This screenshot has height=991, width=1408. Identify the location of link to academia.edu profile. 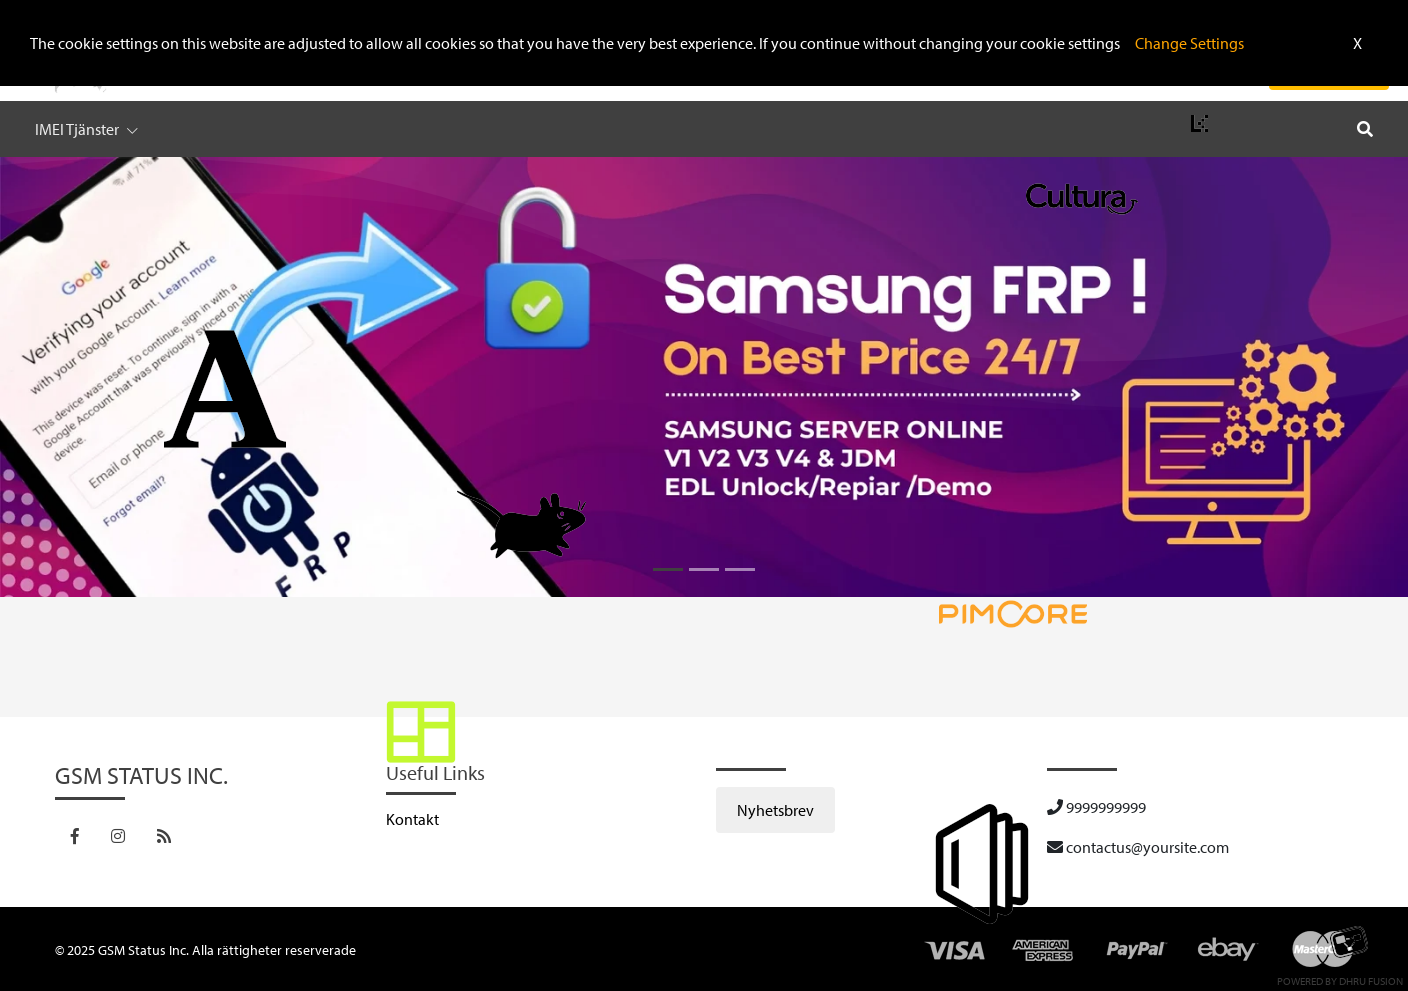
(225, 389).